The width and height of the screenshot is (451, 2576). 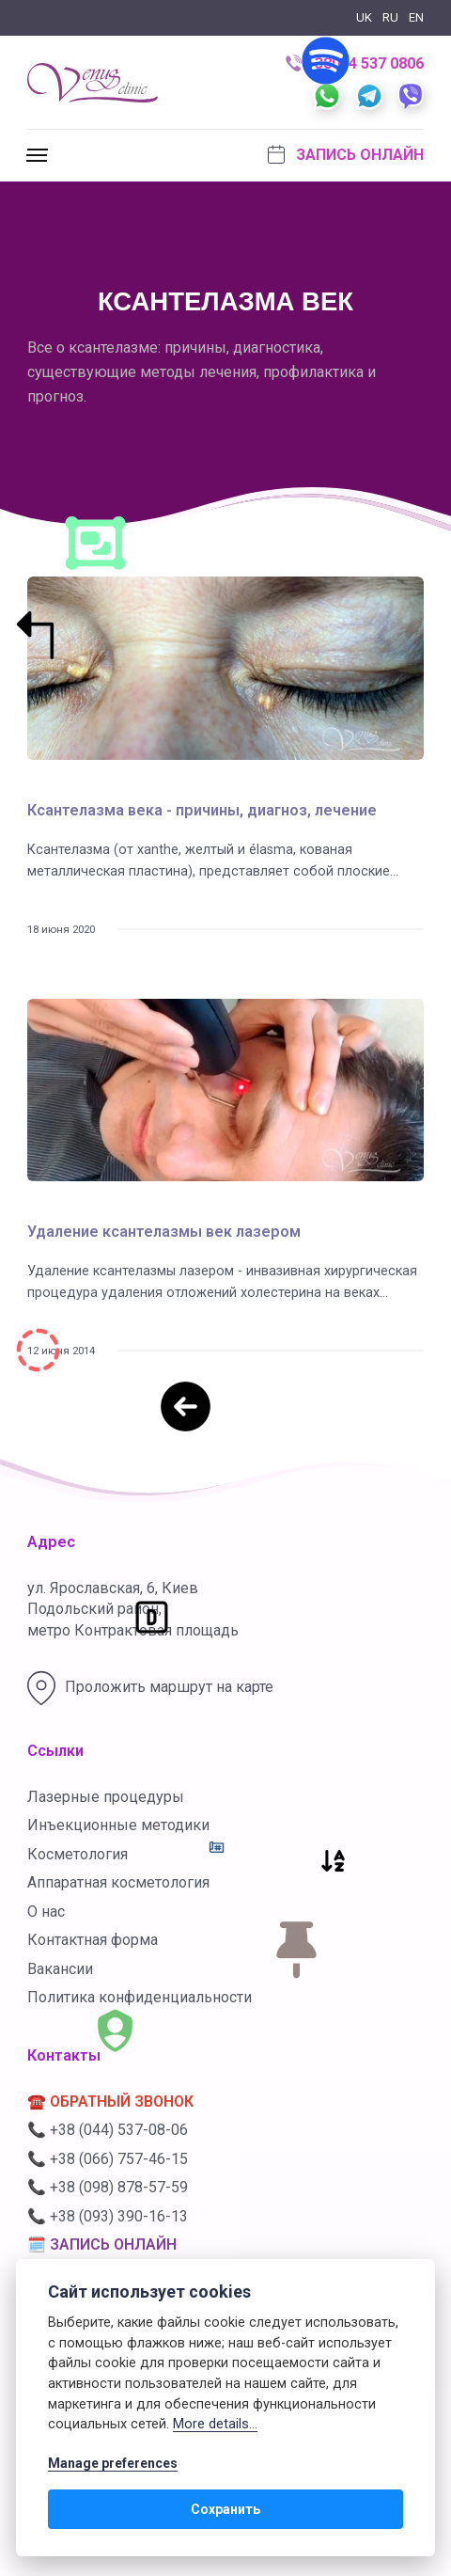 What do you see at coordinates (95, 543) in the screenshot?
I see `group selected objects together` at bounding box center [95, 543].